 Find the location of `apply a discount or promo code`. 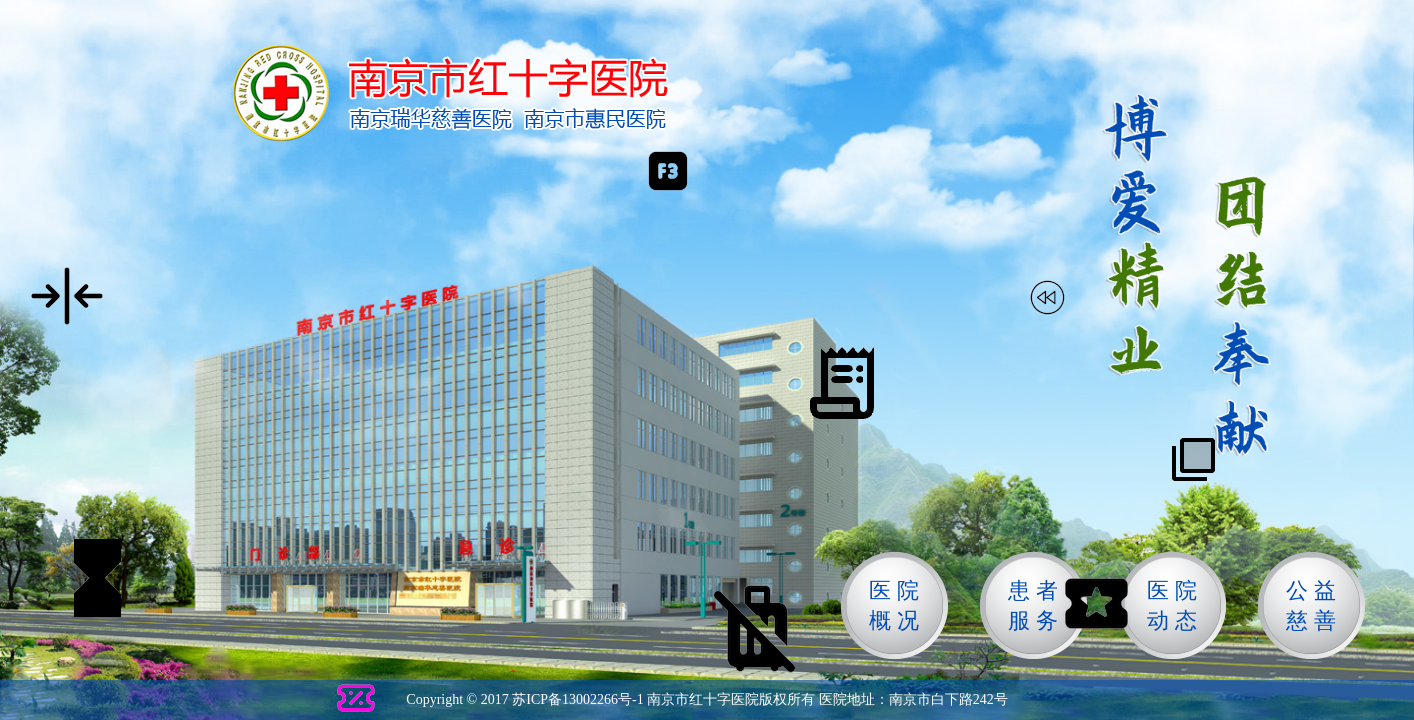

apply a discount or promo code is located at coordinates (356, 698).